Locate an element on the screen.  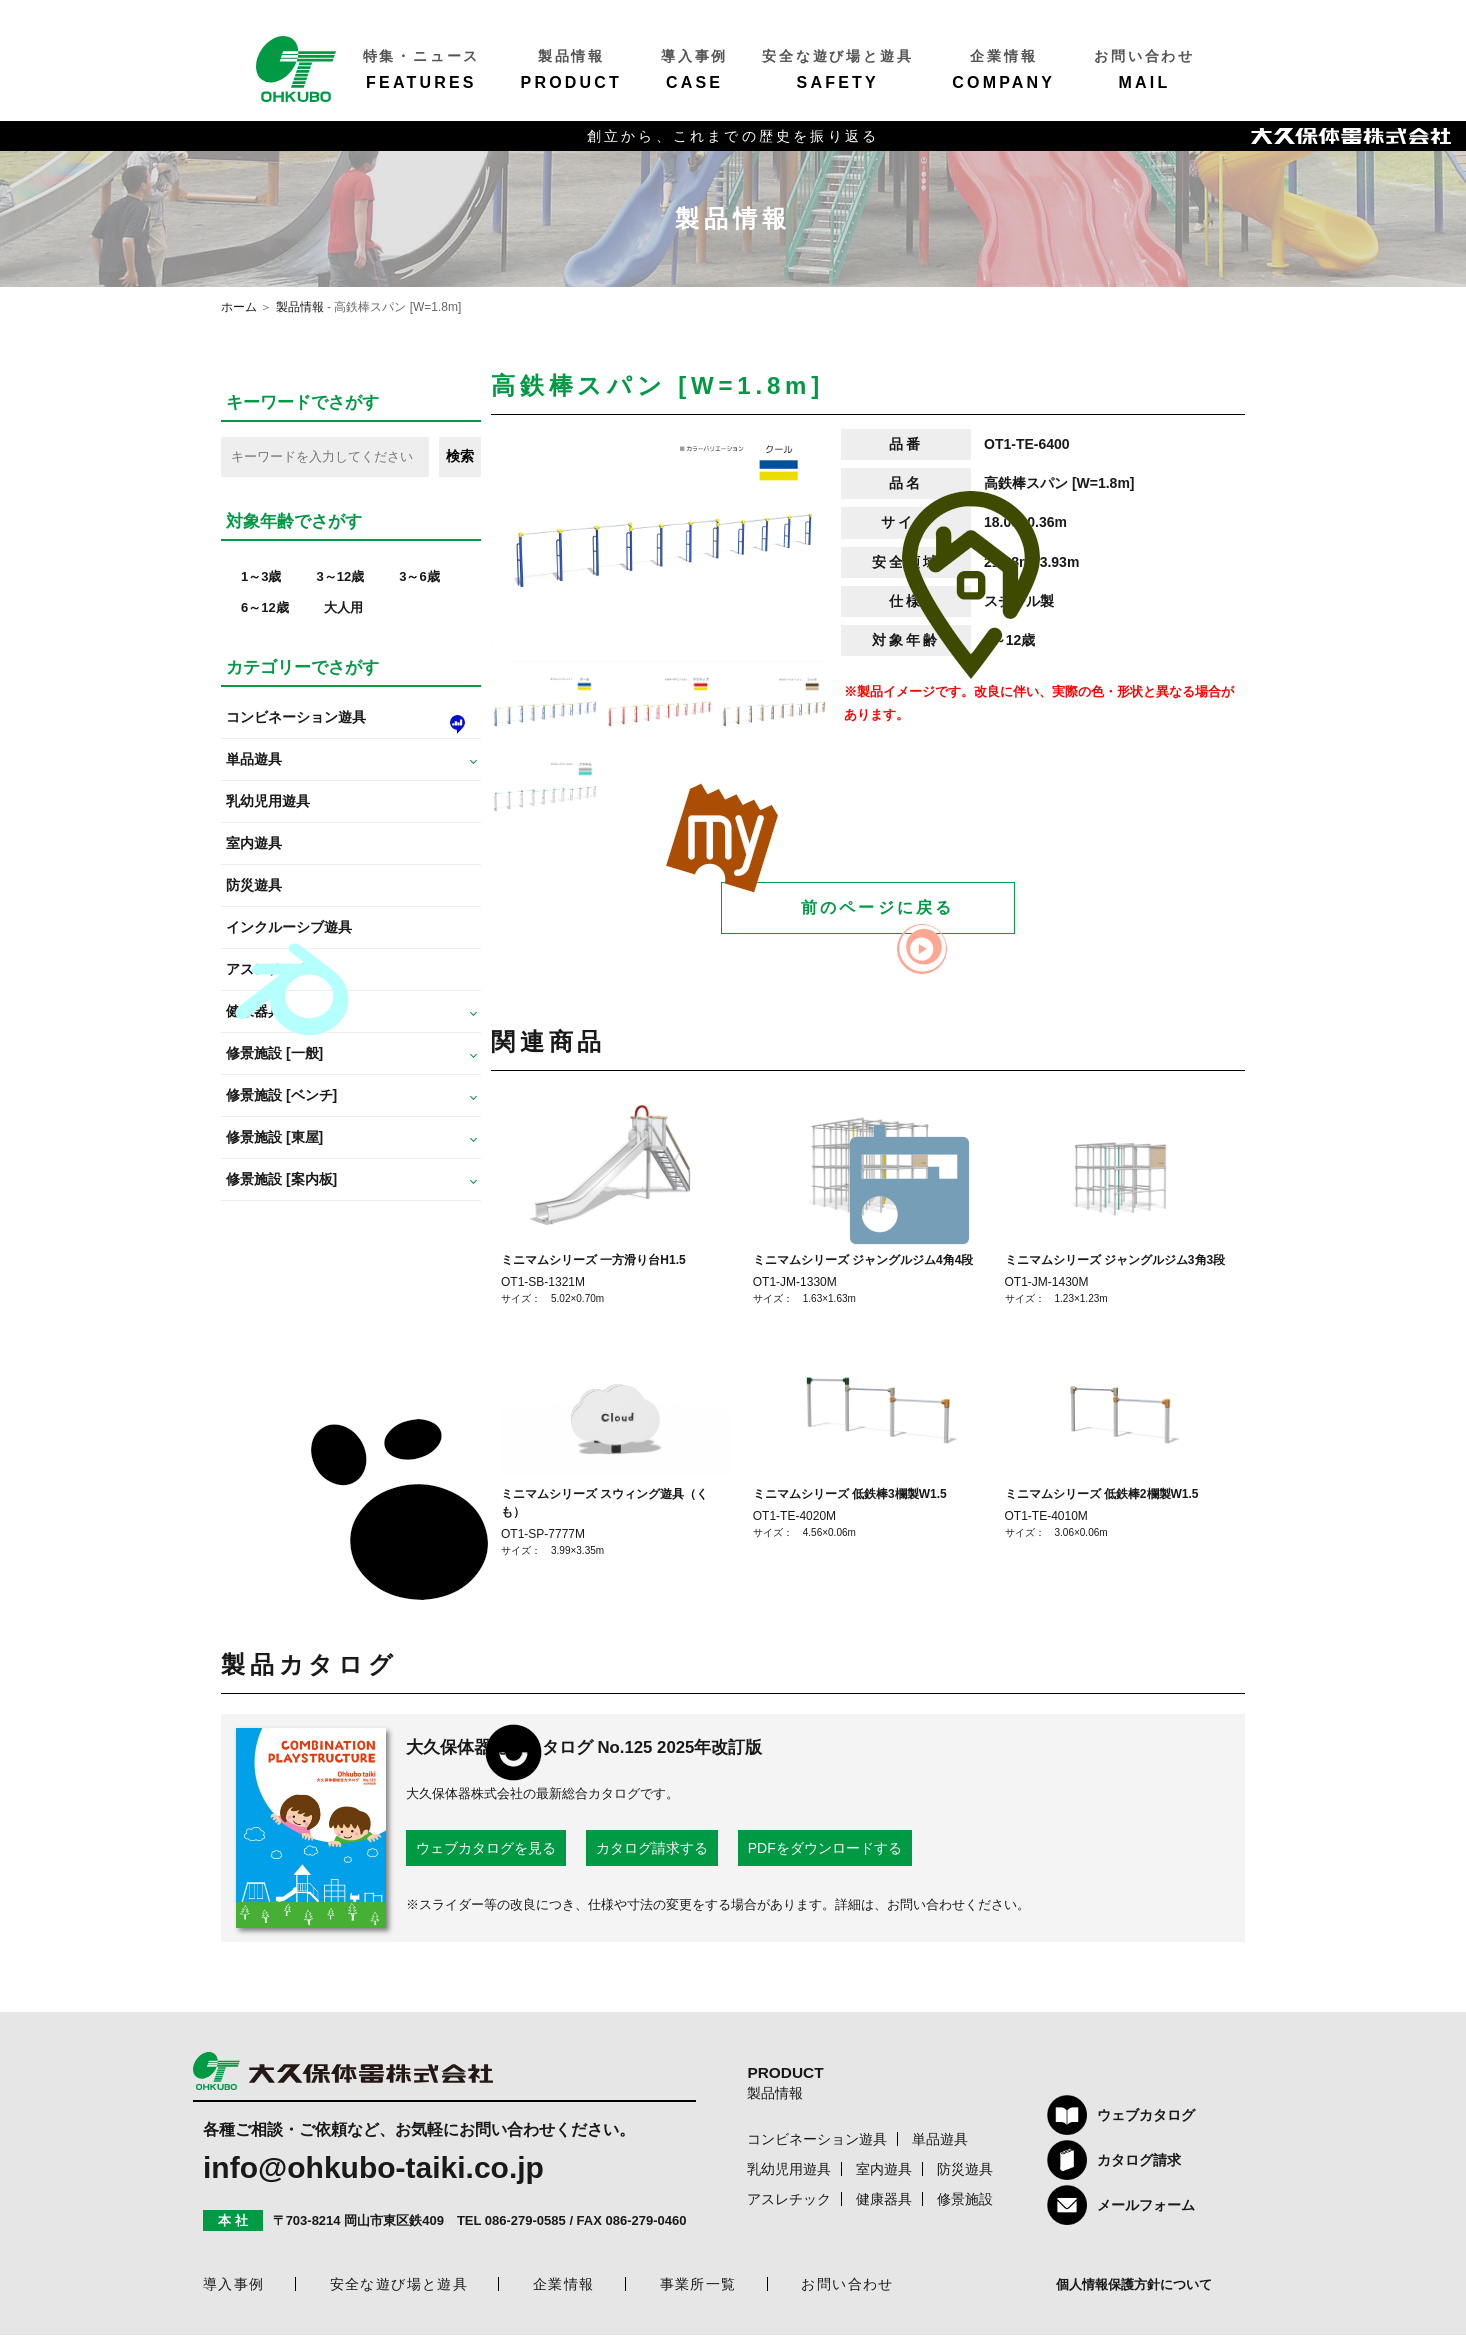
open BookMyShow app is located at coordinates (722, 838).